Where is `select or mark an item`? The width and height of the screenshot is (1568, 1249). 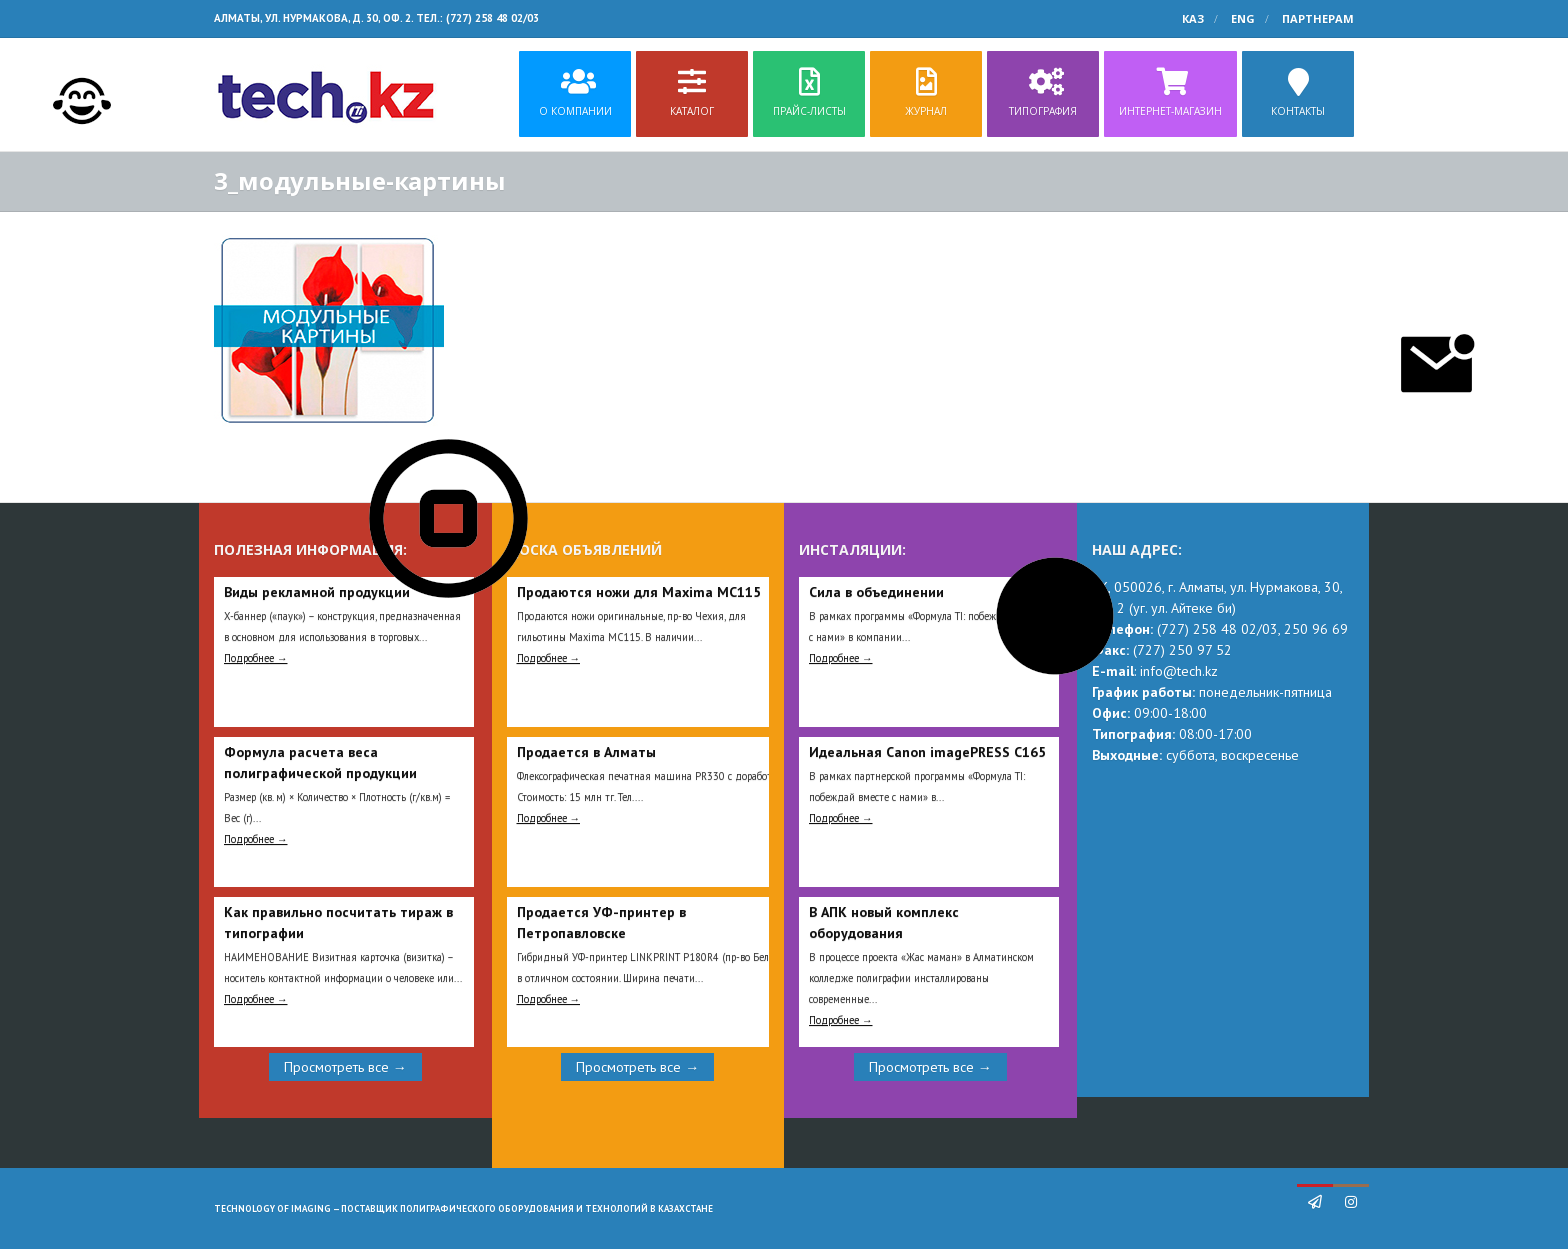 select or mark an item is located at coordinates (1055, 616).